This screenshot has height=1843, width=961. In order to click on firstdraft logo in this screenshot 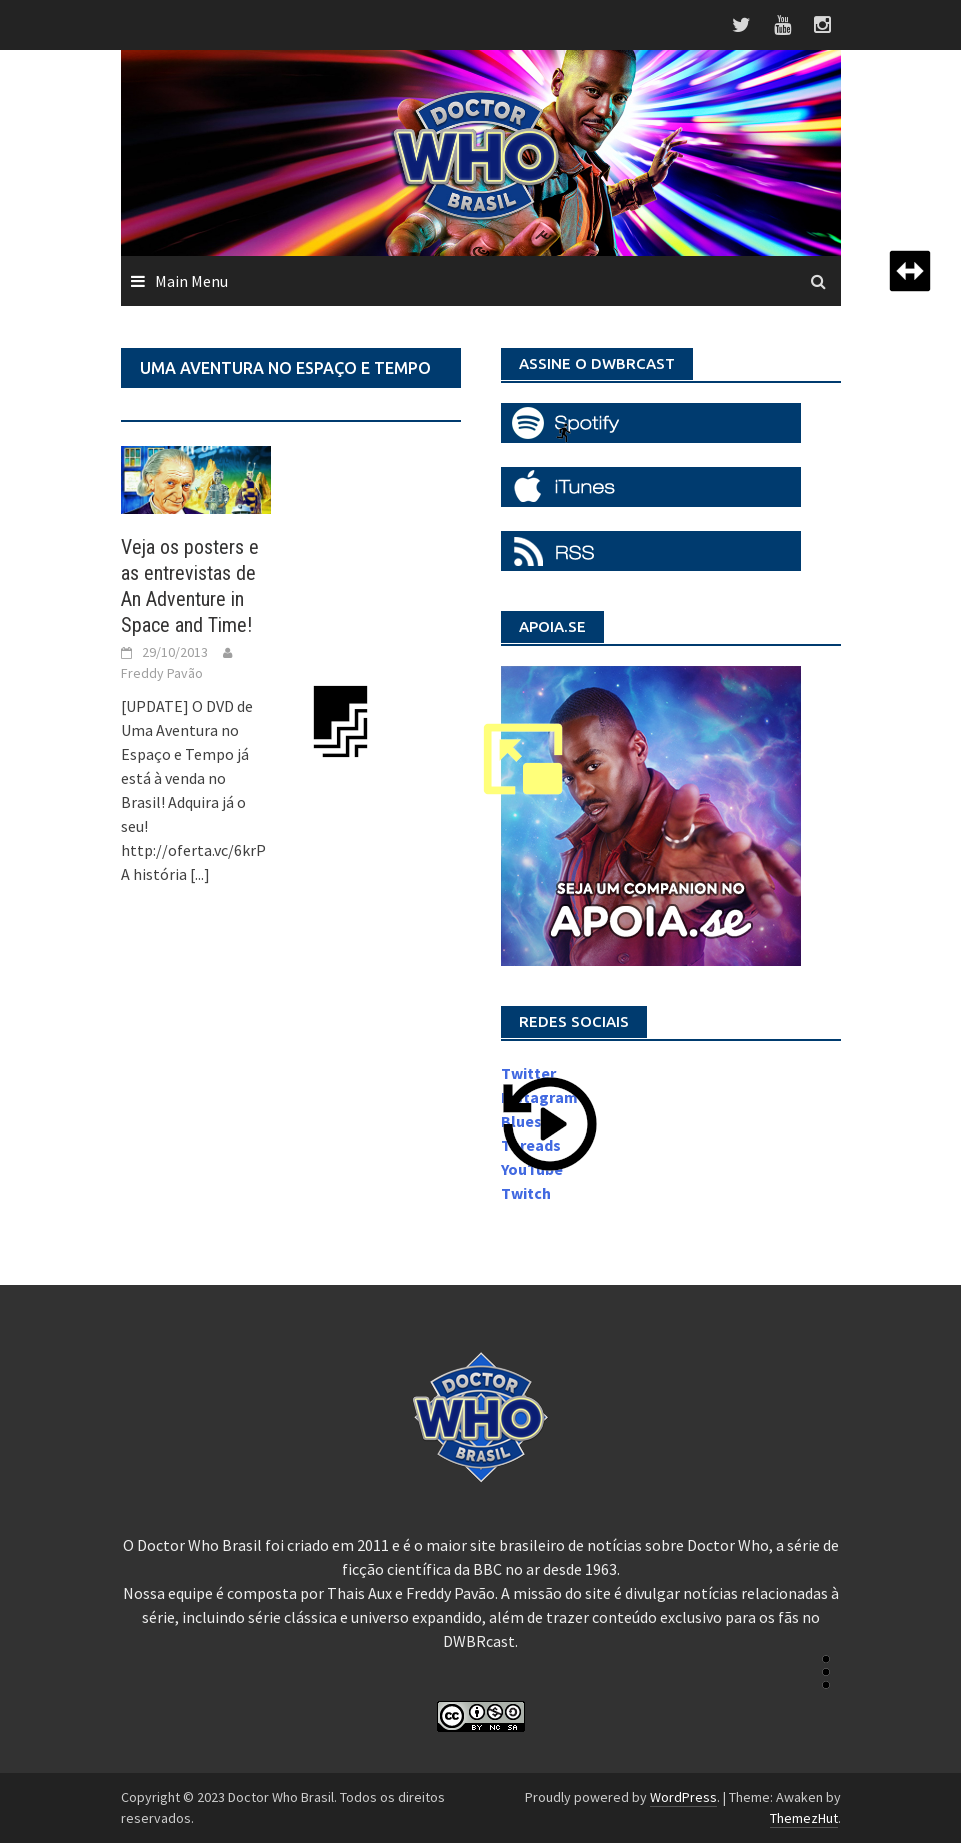, I will do `click(340, 721)`.